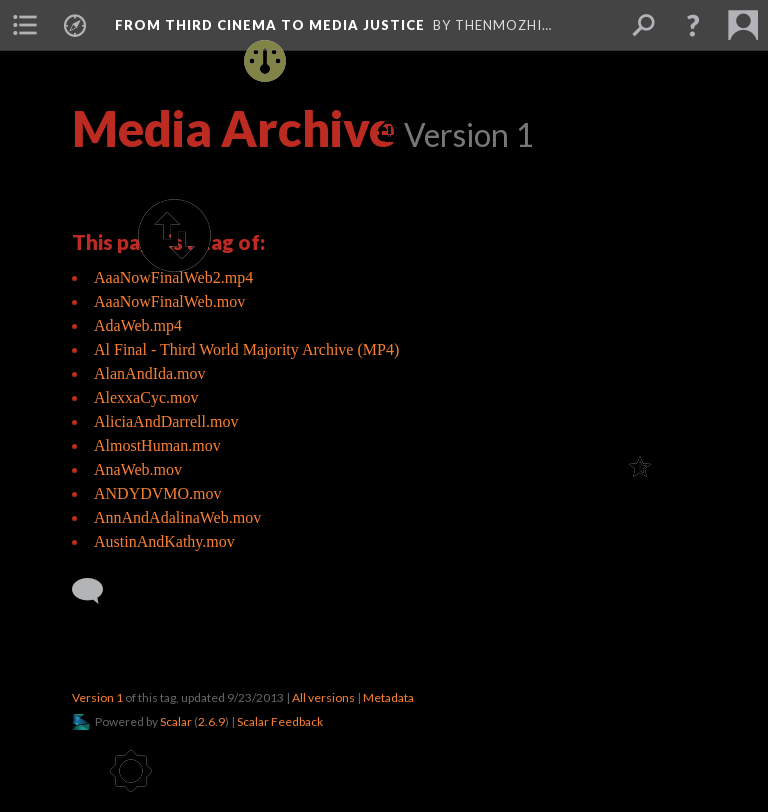 This screenshot has height=812, width=768. I want to click on swap or reorder items vertically, so click(174, 235).